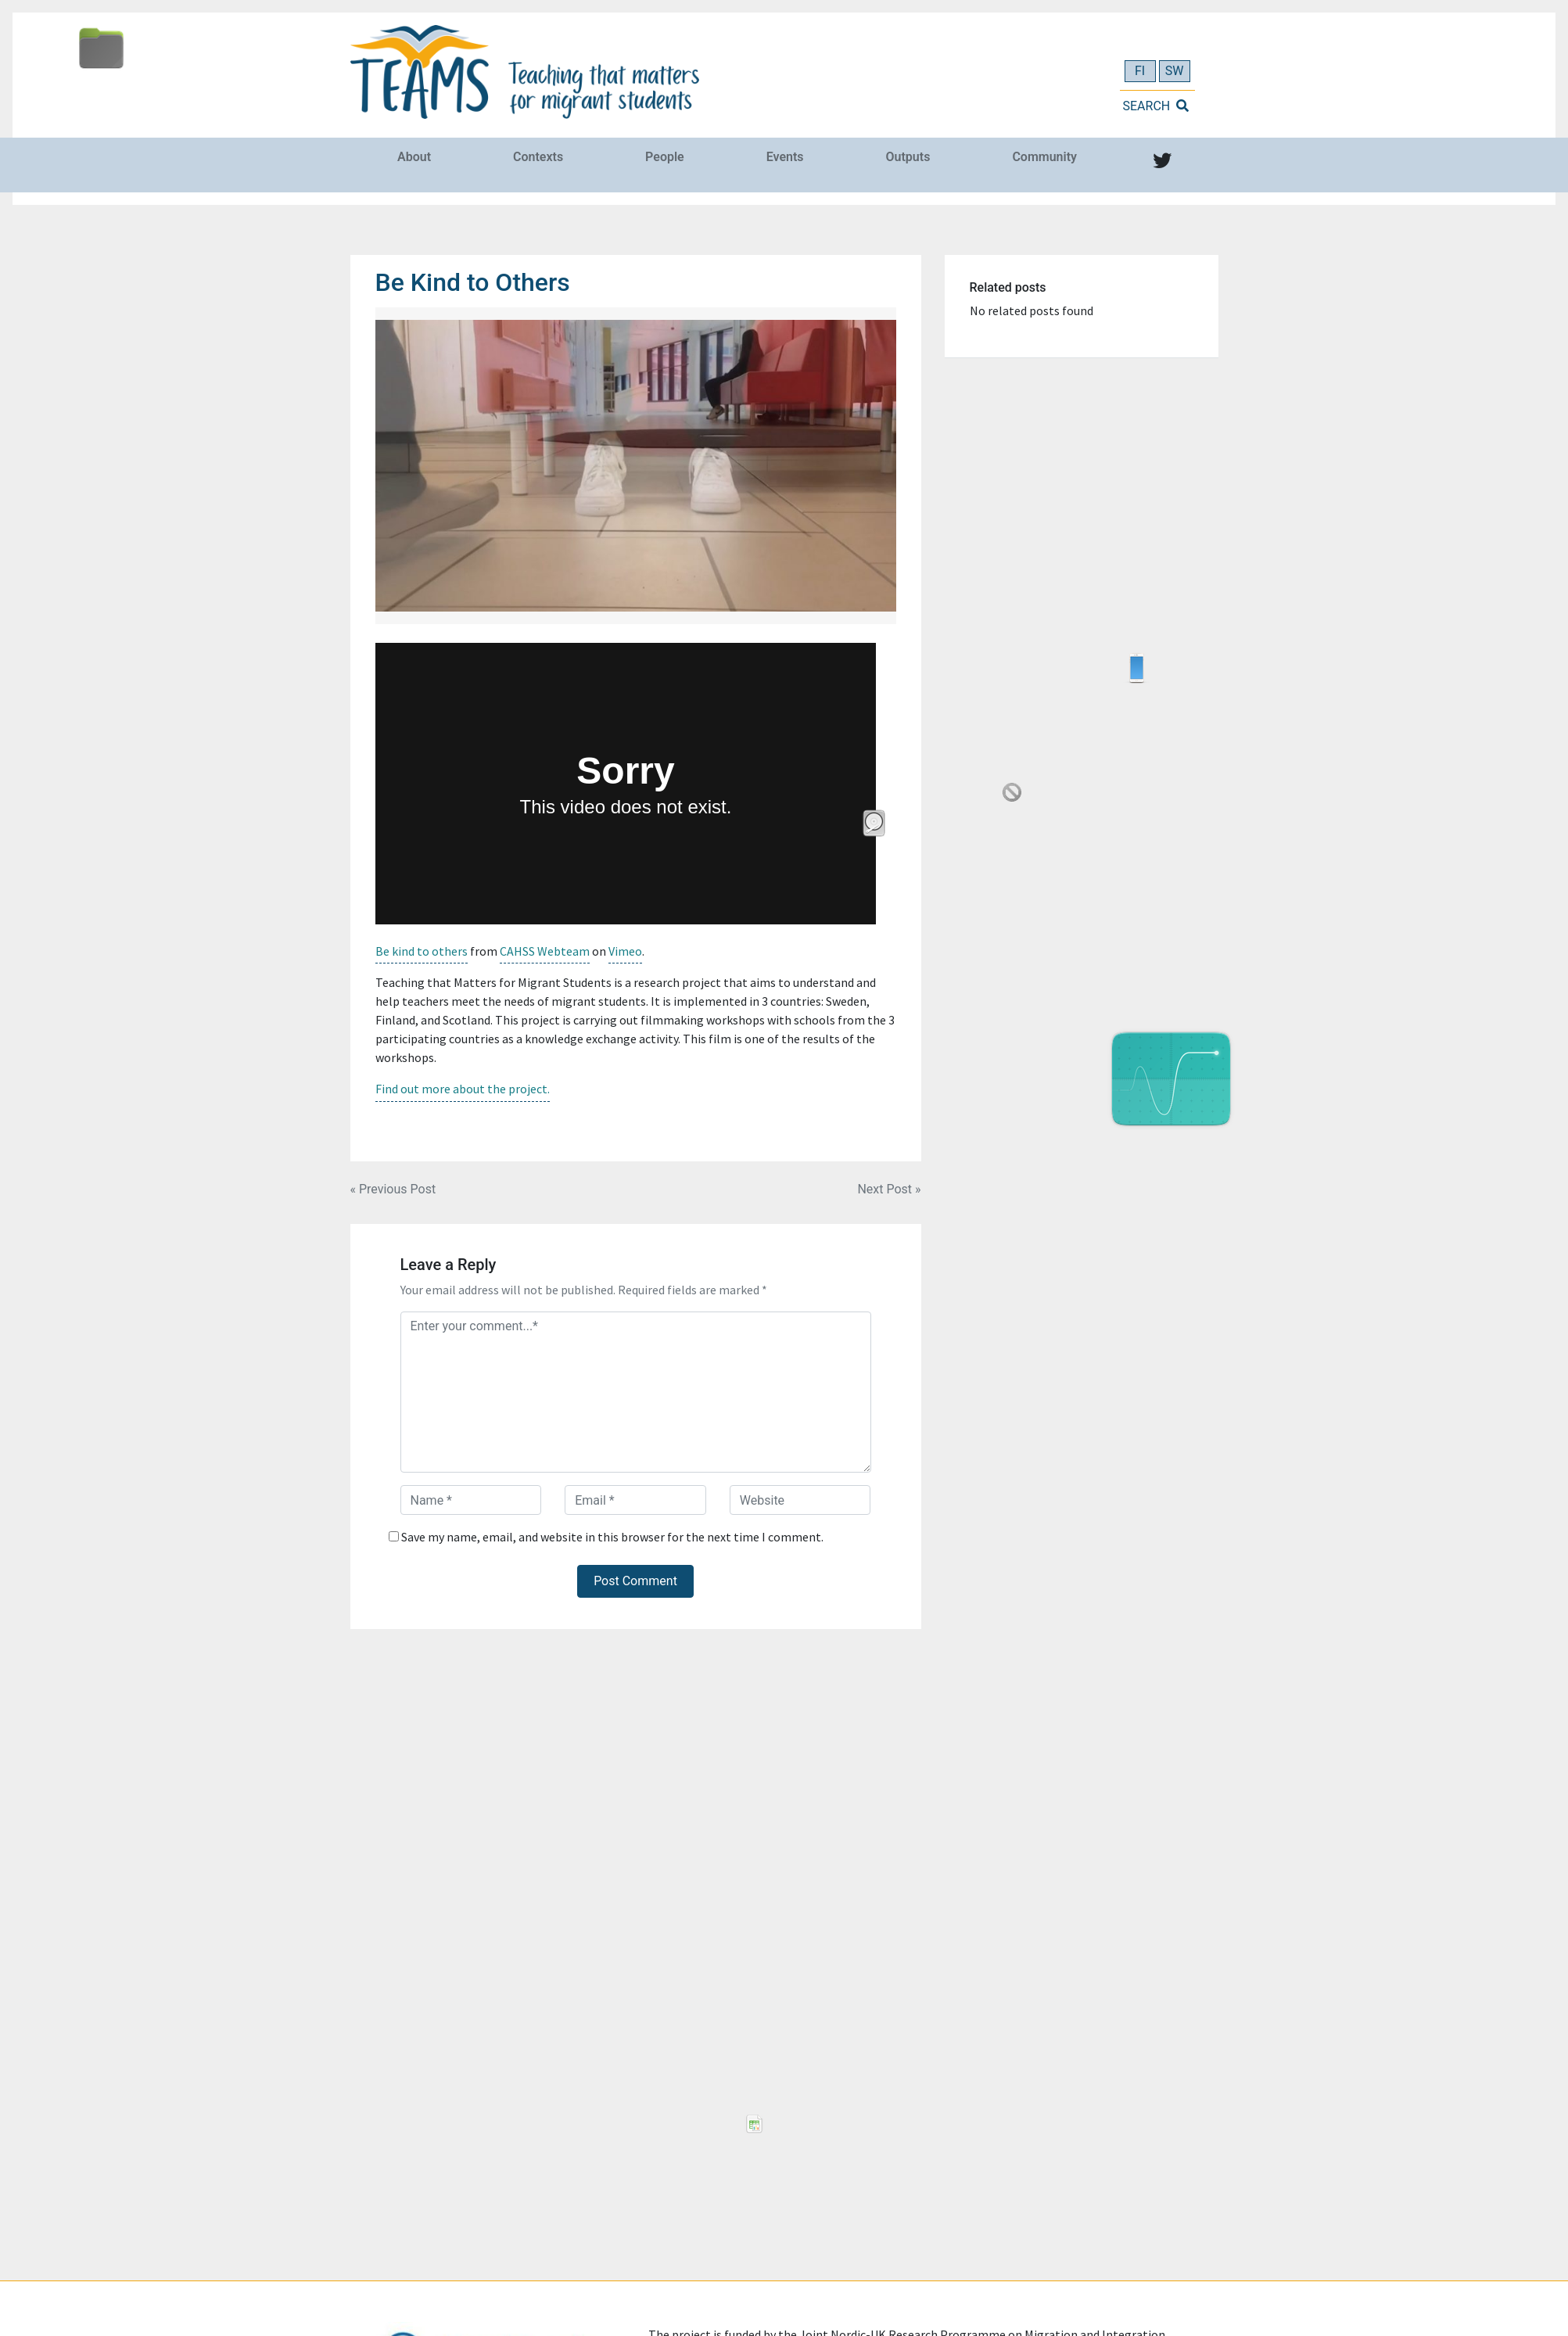 Image resolution: width=1568 pixels, height=2336 pixels. Describe the element at coordinates (1136, 668) in the screenshot. I see `indicates a connected iPhone device` at that location.